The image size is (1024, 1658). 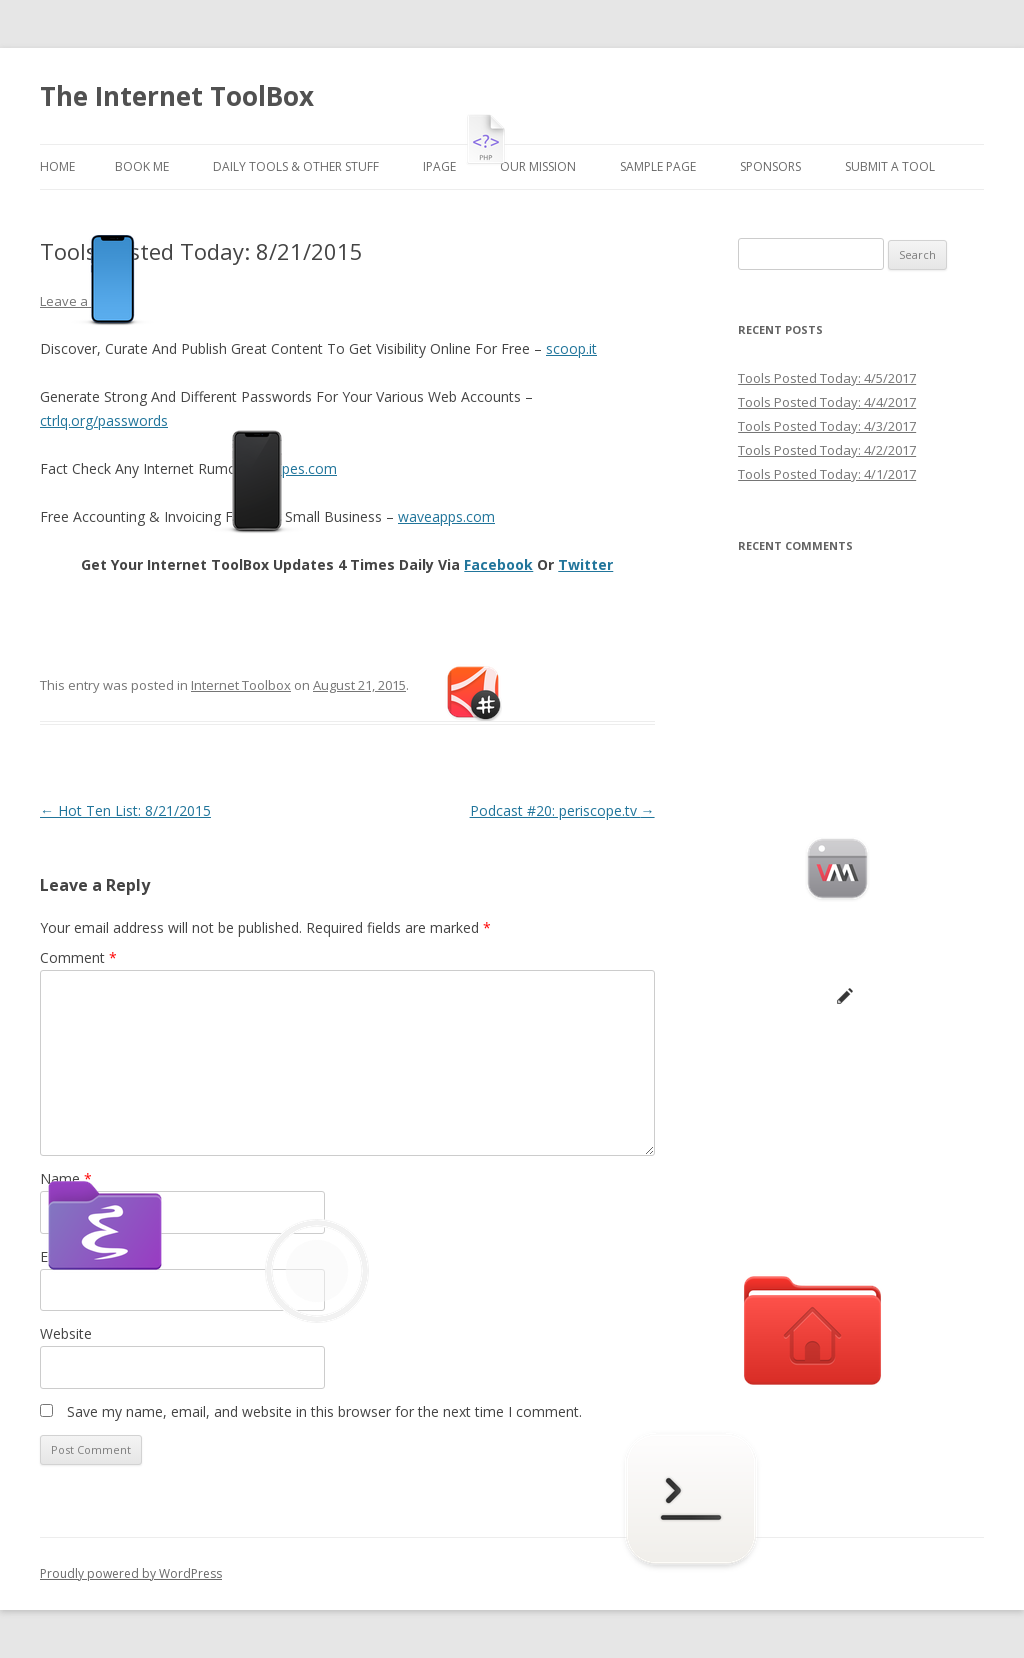 I want to click on open emacs configuration files folder, so click(x=104, y=1228).